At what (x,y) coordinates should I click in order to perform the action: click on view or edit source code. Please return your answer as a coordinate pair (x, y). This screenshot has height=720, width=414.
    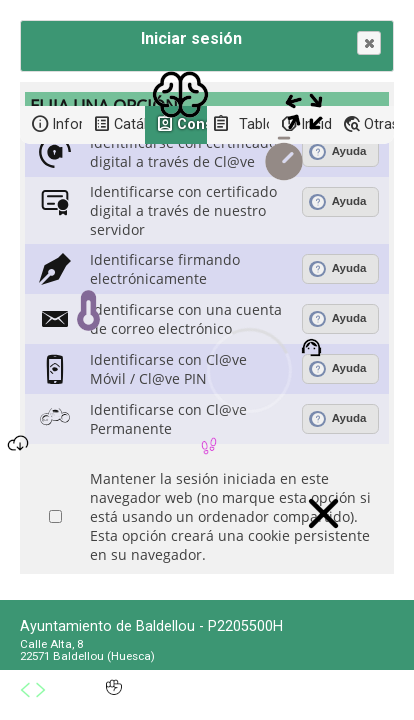
    Looking at the image, I should click on (33, 690).